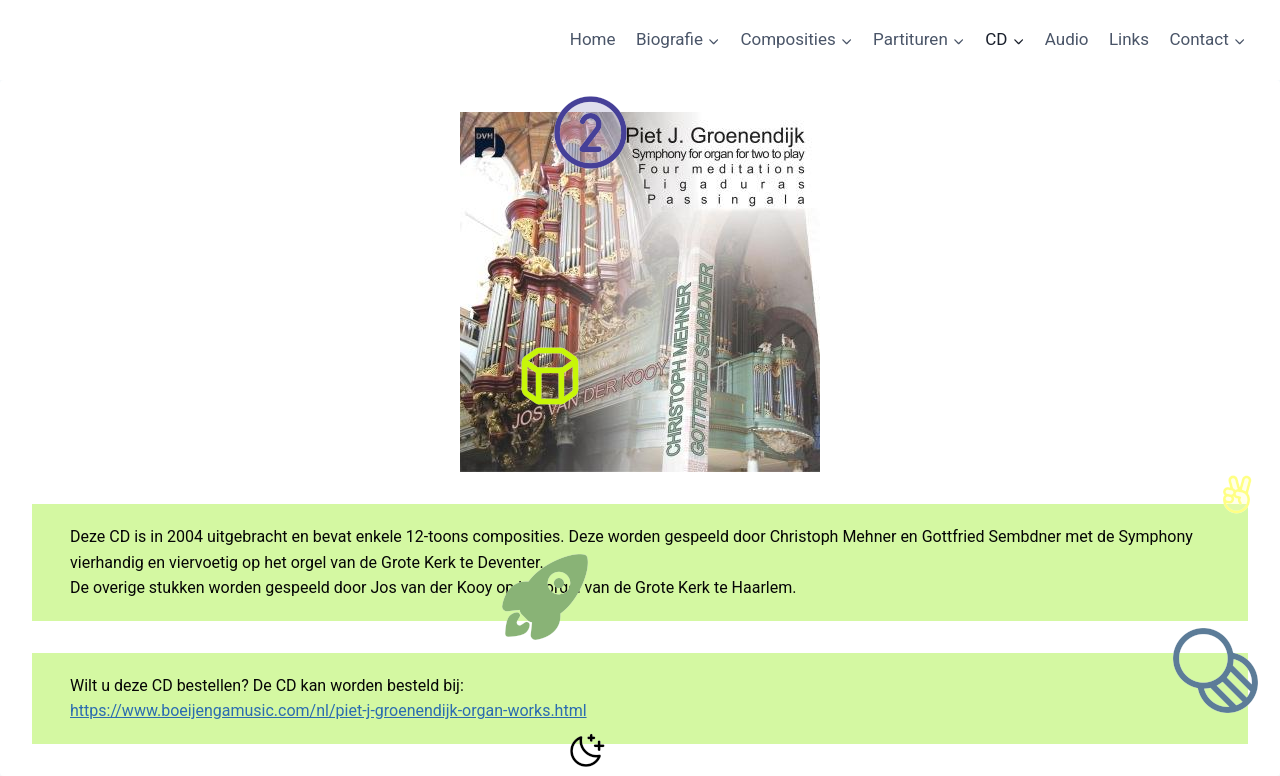 This screenshot has height=776, width=1280. What do you see at coordinates (1215, 670) in the screenshot?
I see `subtract one shape from another` at bounding box center [1215, 670].